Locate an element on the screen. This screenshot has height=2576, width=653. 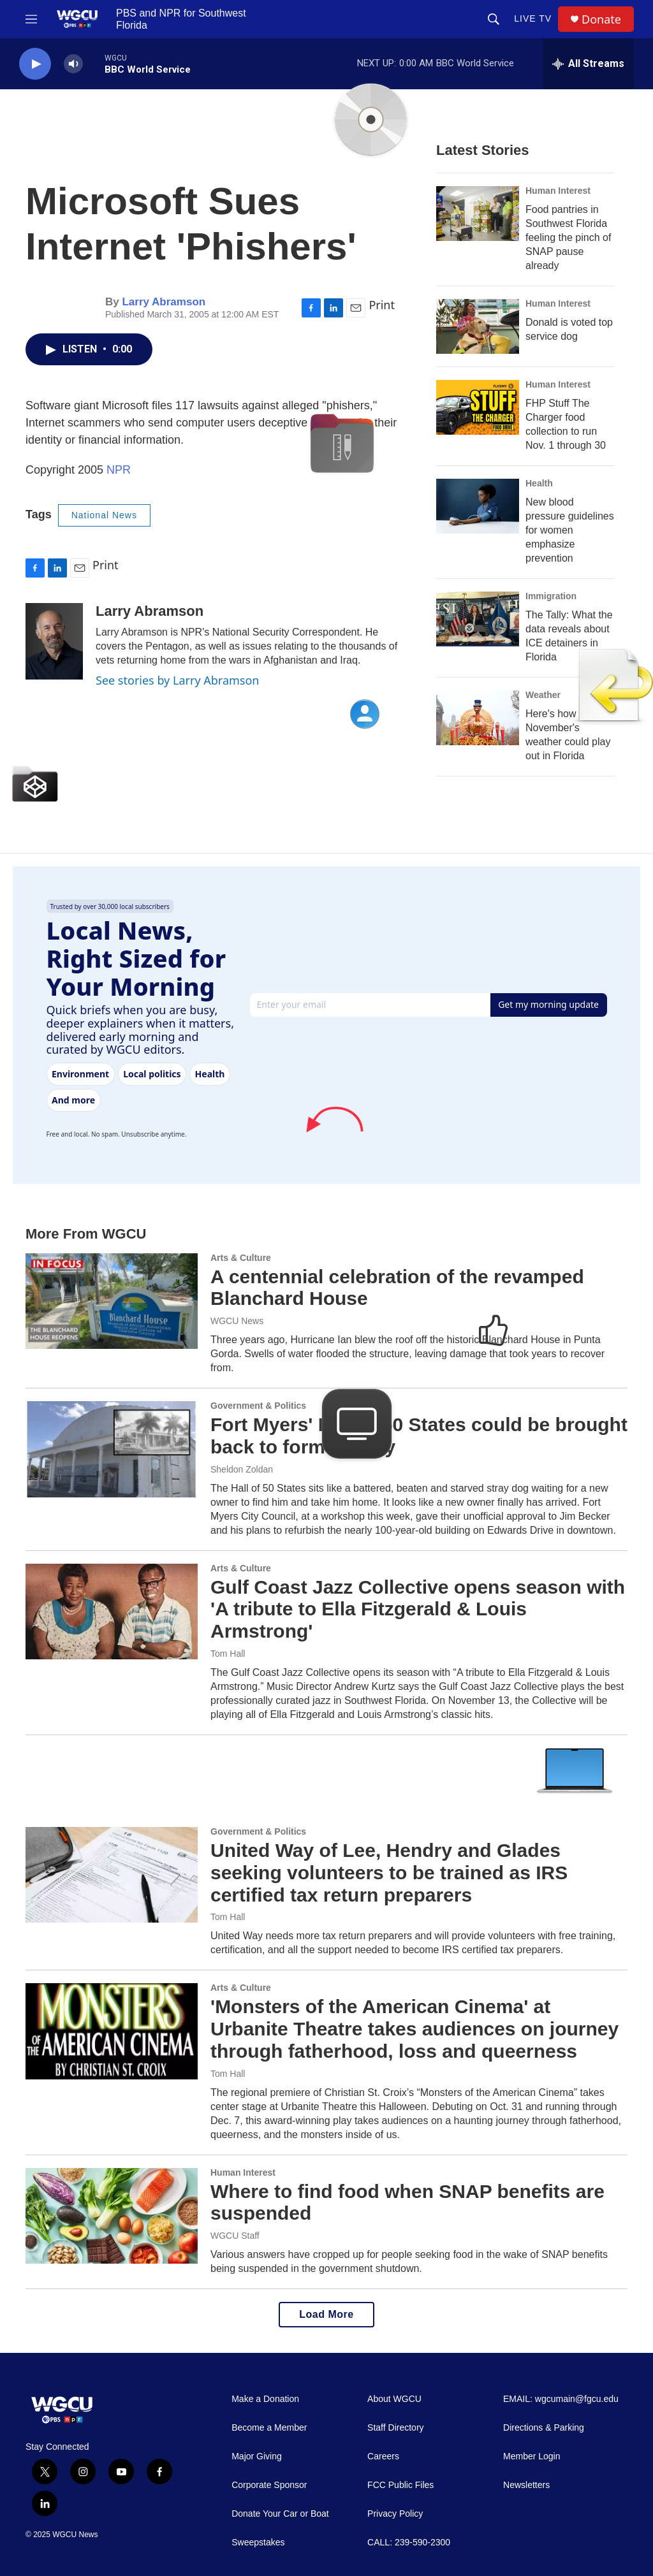
undo the last action is located at coordinates (334, 1119).